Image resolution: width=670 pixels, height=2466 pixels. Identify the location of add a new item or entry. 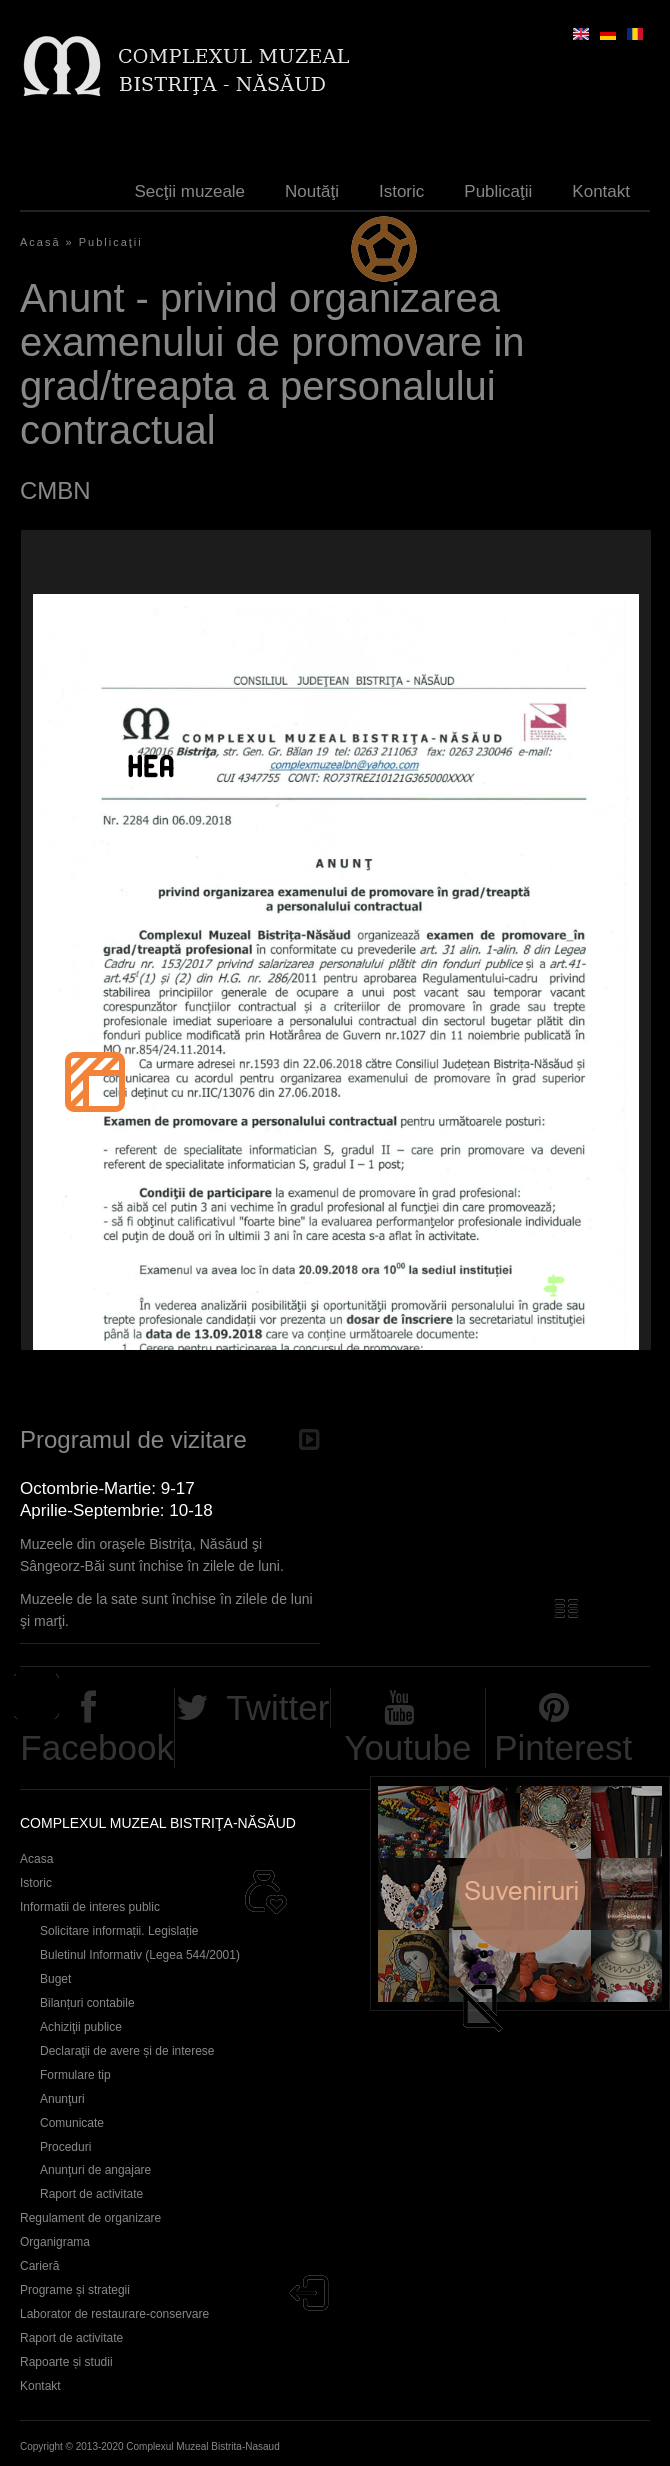
(36, 1696).